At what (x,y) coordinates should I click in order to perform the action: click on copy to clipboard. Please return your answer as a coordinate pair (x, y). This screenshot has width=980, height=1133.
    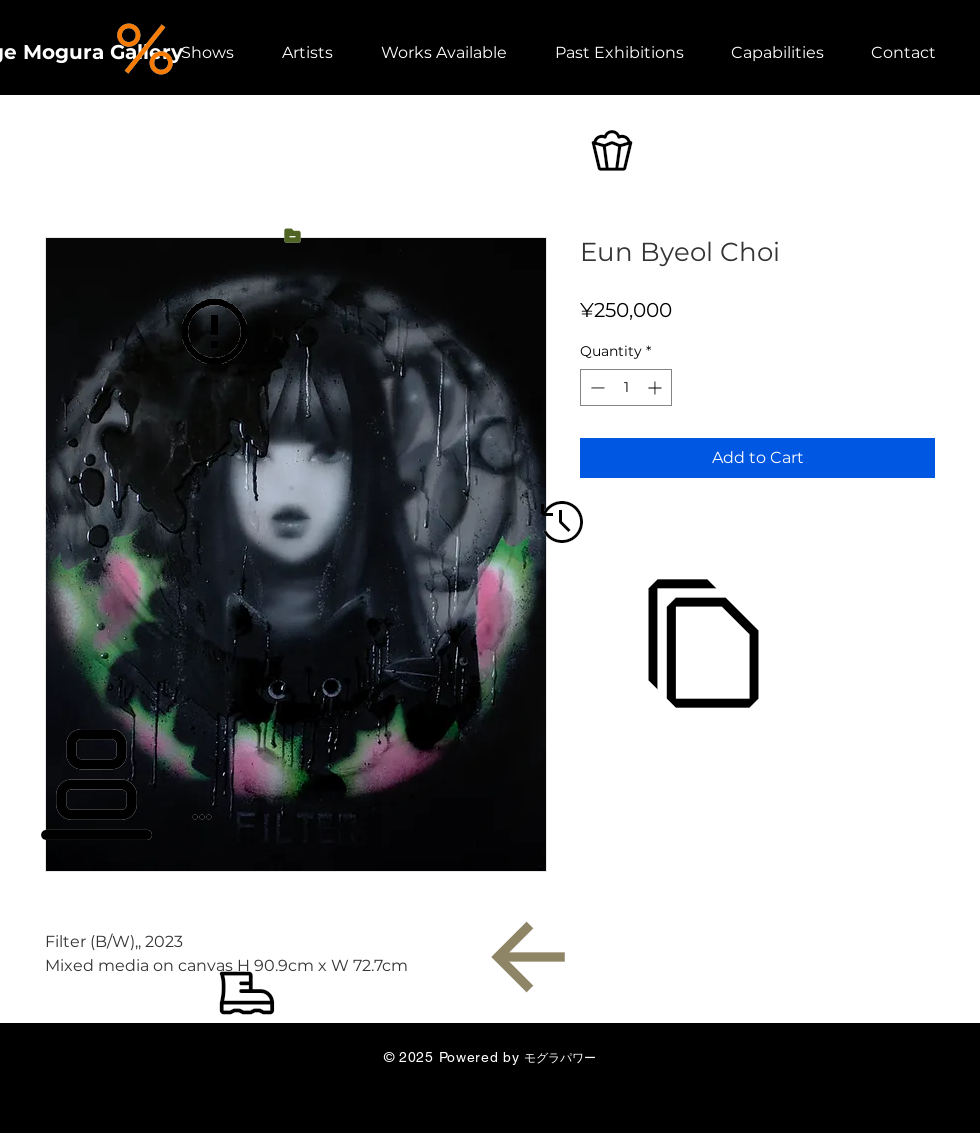
    Looking at the image, I should click on (703, 643).